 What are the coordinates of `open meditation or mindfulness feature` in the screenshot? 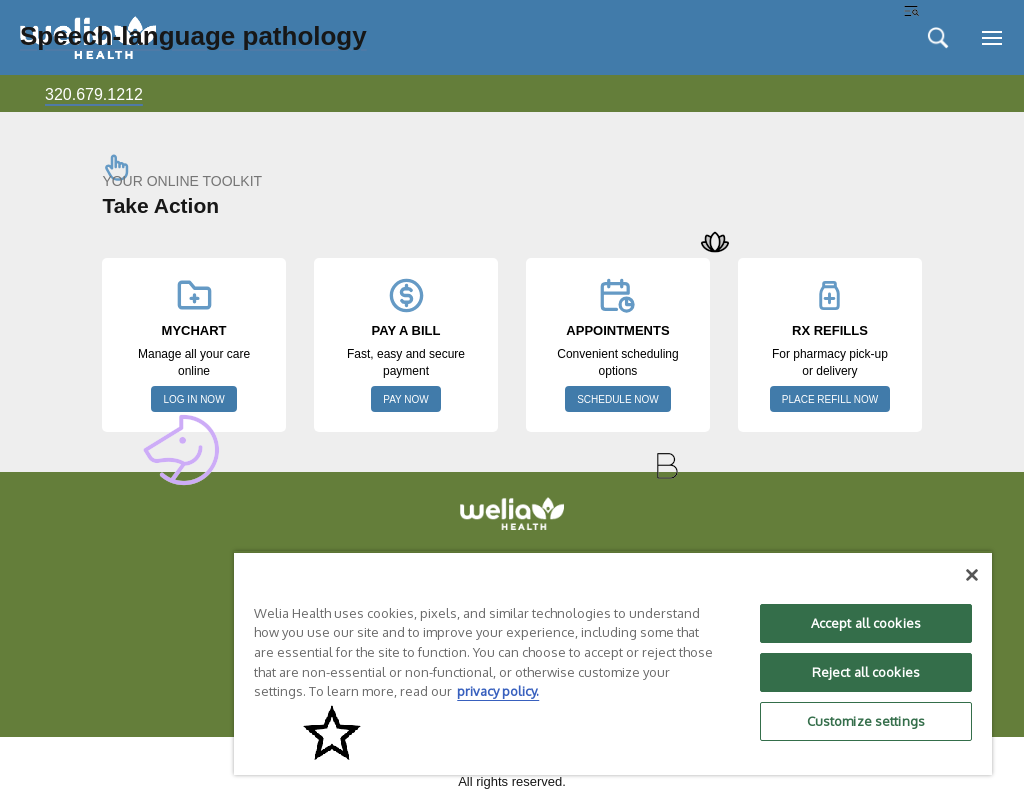 It's located at (715, 243).